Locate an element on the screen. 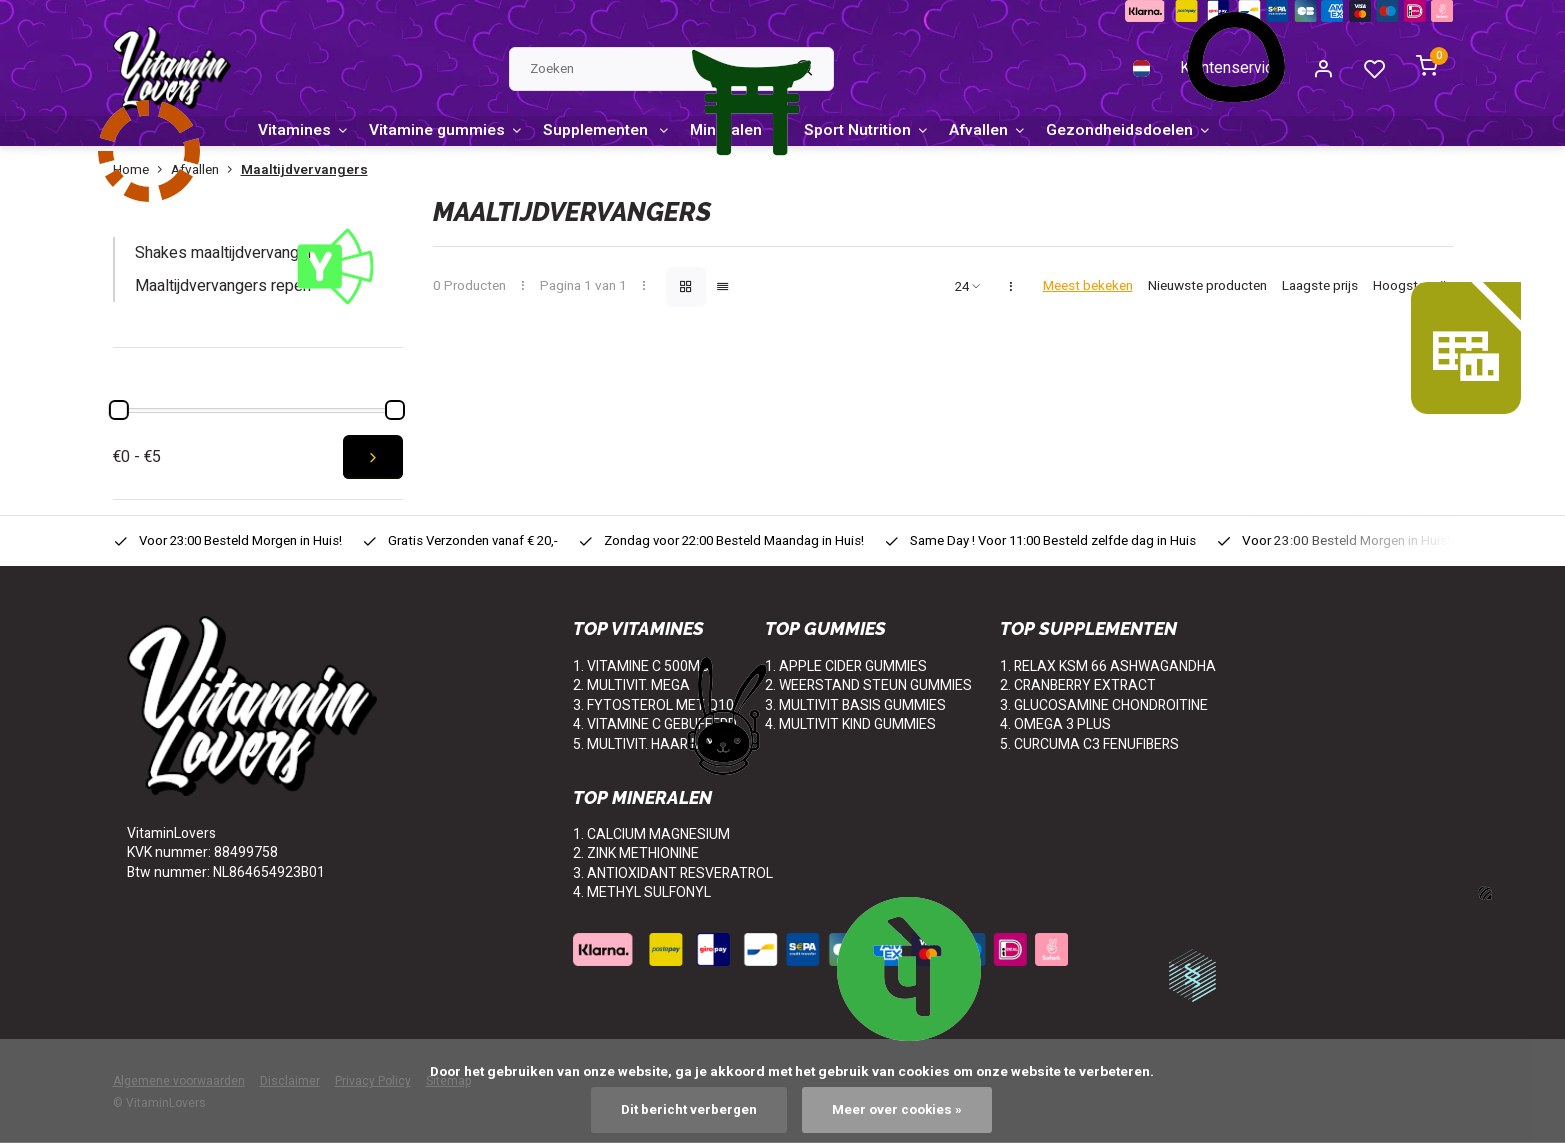 This screenshot has height=1143, width=1565. trino distributed SQL query engine logo is located at coordinates (727, 716).